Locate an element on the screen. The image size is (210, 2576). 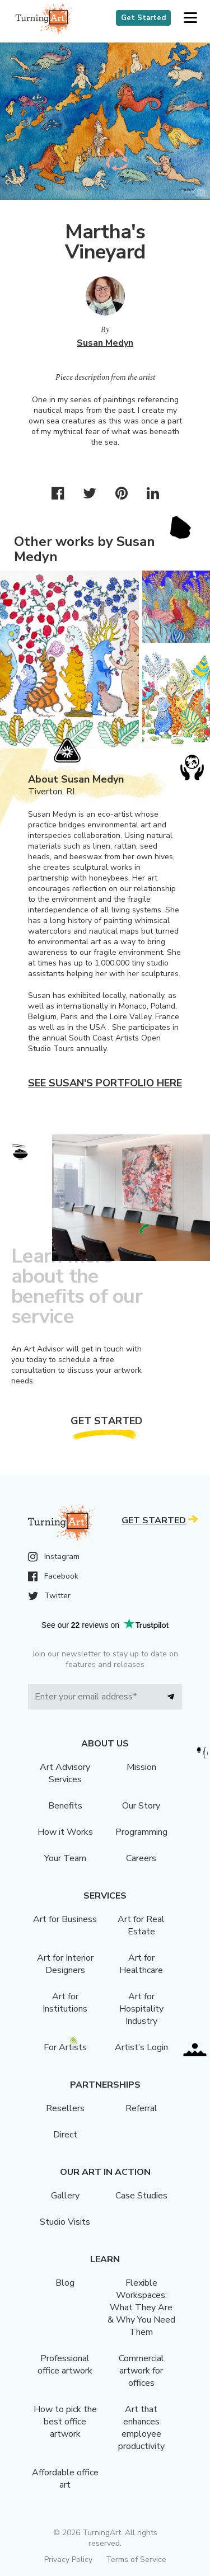
recycle or dispose of item responsibly is located at coordinates (117, 160).